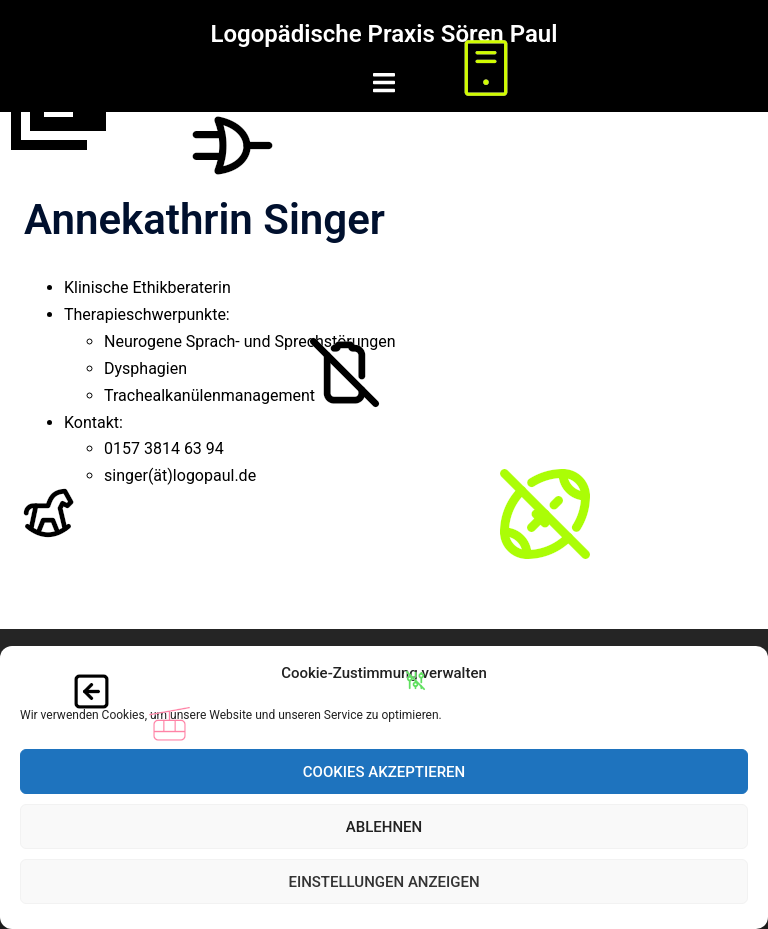  I want to click on logic OR gate symbol for circuit diagrams, so click(232, 145).